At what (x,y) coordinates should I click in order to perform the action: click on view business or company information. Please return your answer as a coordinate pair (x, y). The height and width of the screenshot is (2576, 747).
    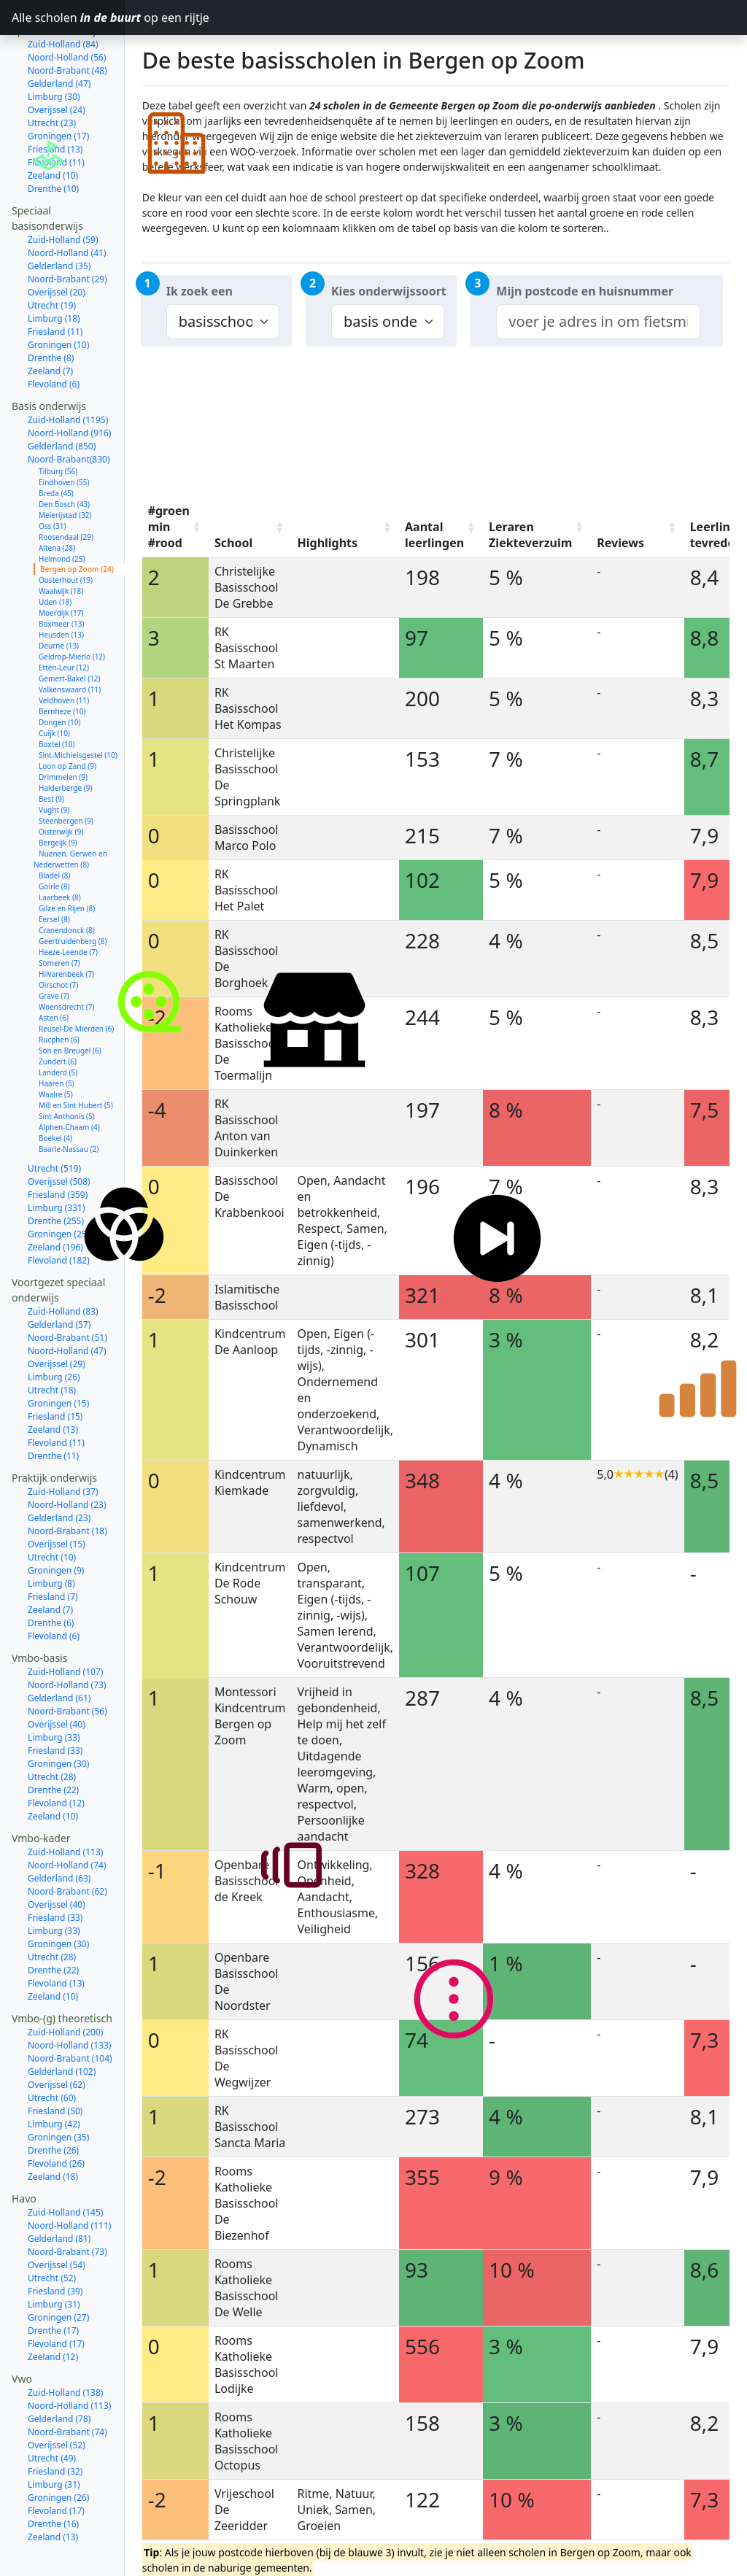
    Looking at the image, I should click on (177, 143).